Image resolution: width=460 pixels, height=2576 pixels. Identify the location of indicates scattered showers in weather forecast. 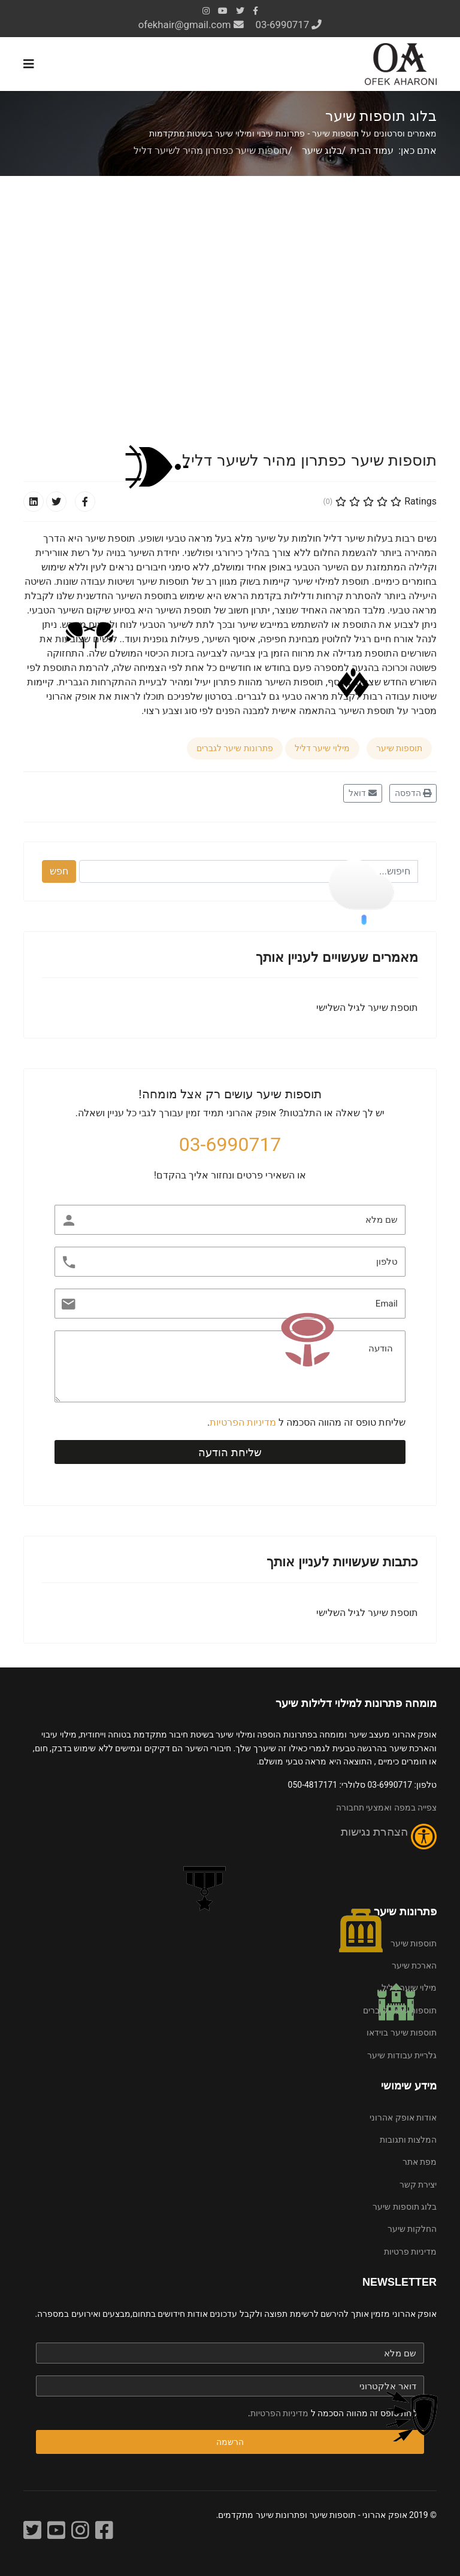
(361, 892).